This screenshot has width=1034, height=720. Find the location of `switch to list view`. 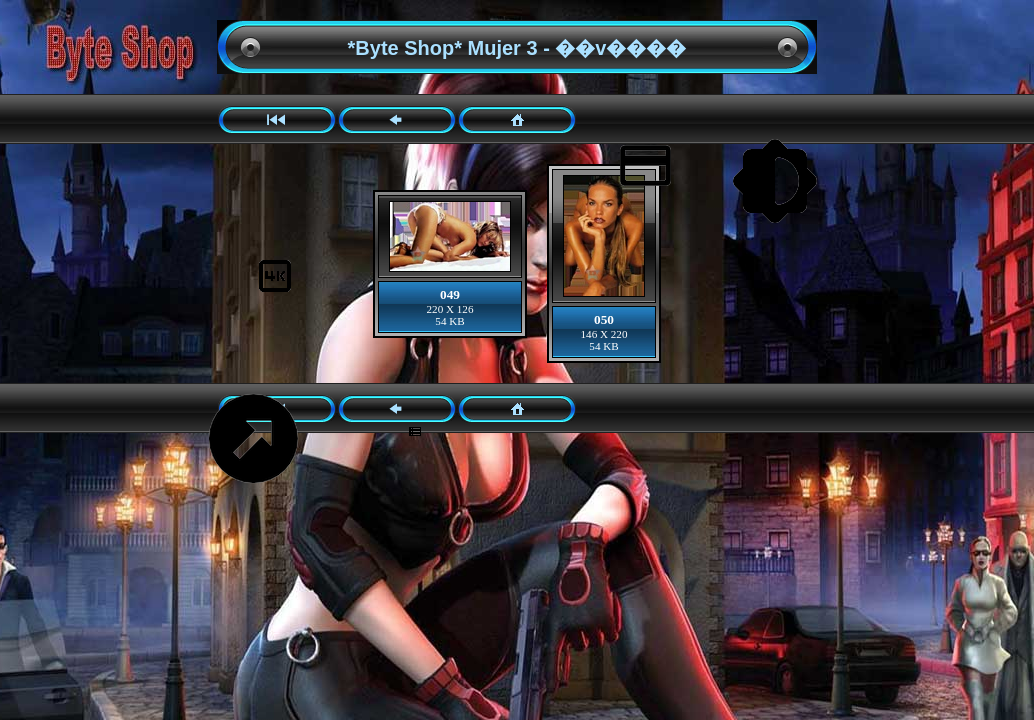

switch to list view is located at coordinates (415, 431).